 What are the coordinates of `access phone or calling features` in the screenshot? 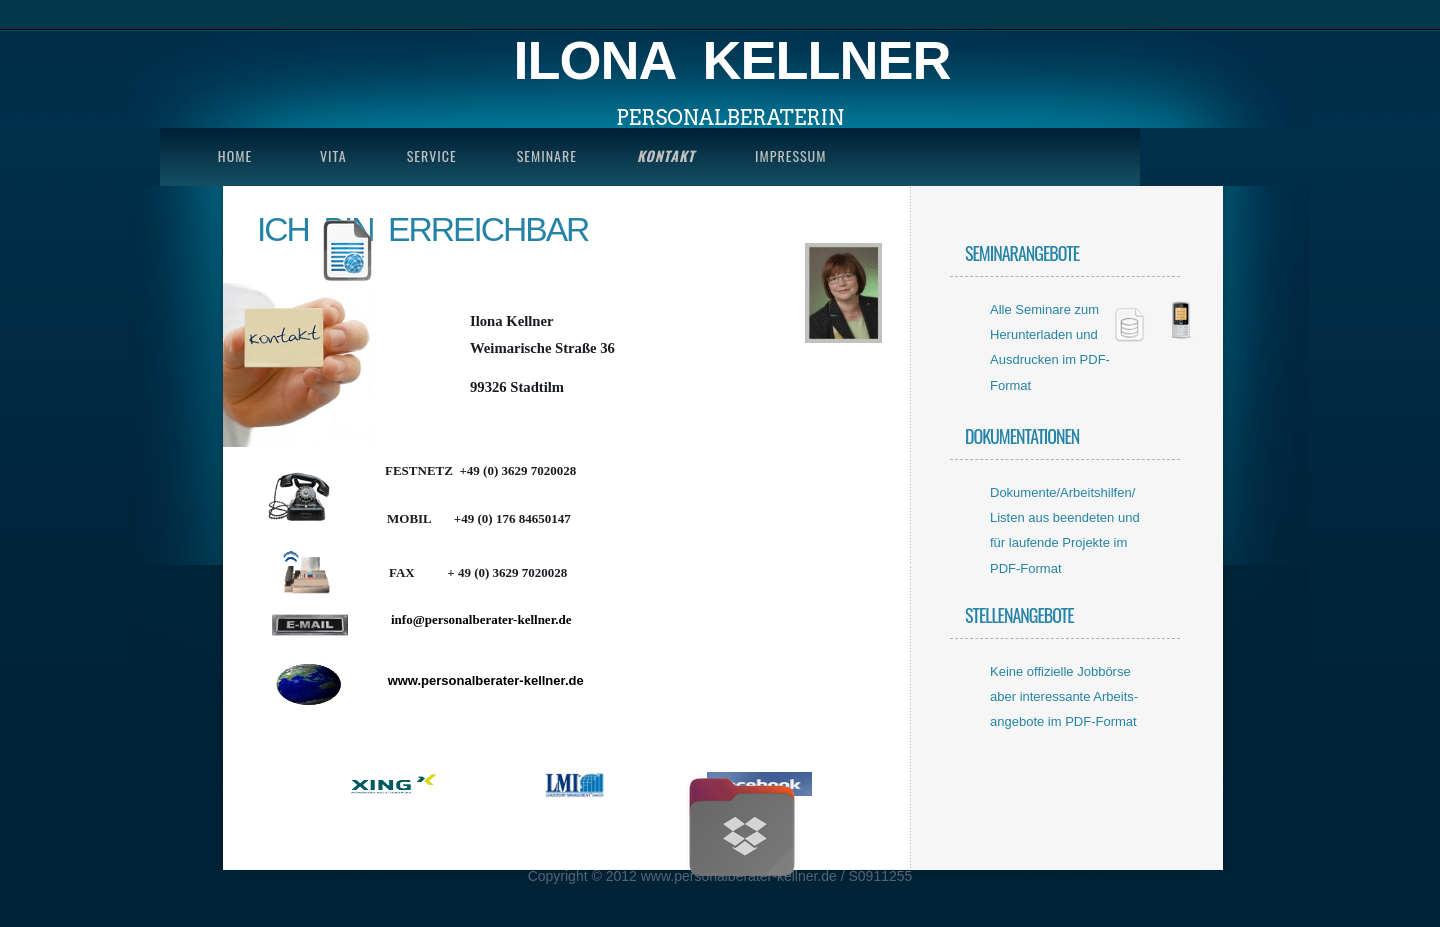 It's located at (1181, 320).